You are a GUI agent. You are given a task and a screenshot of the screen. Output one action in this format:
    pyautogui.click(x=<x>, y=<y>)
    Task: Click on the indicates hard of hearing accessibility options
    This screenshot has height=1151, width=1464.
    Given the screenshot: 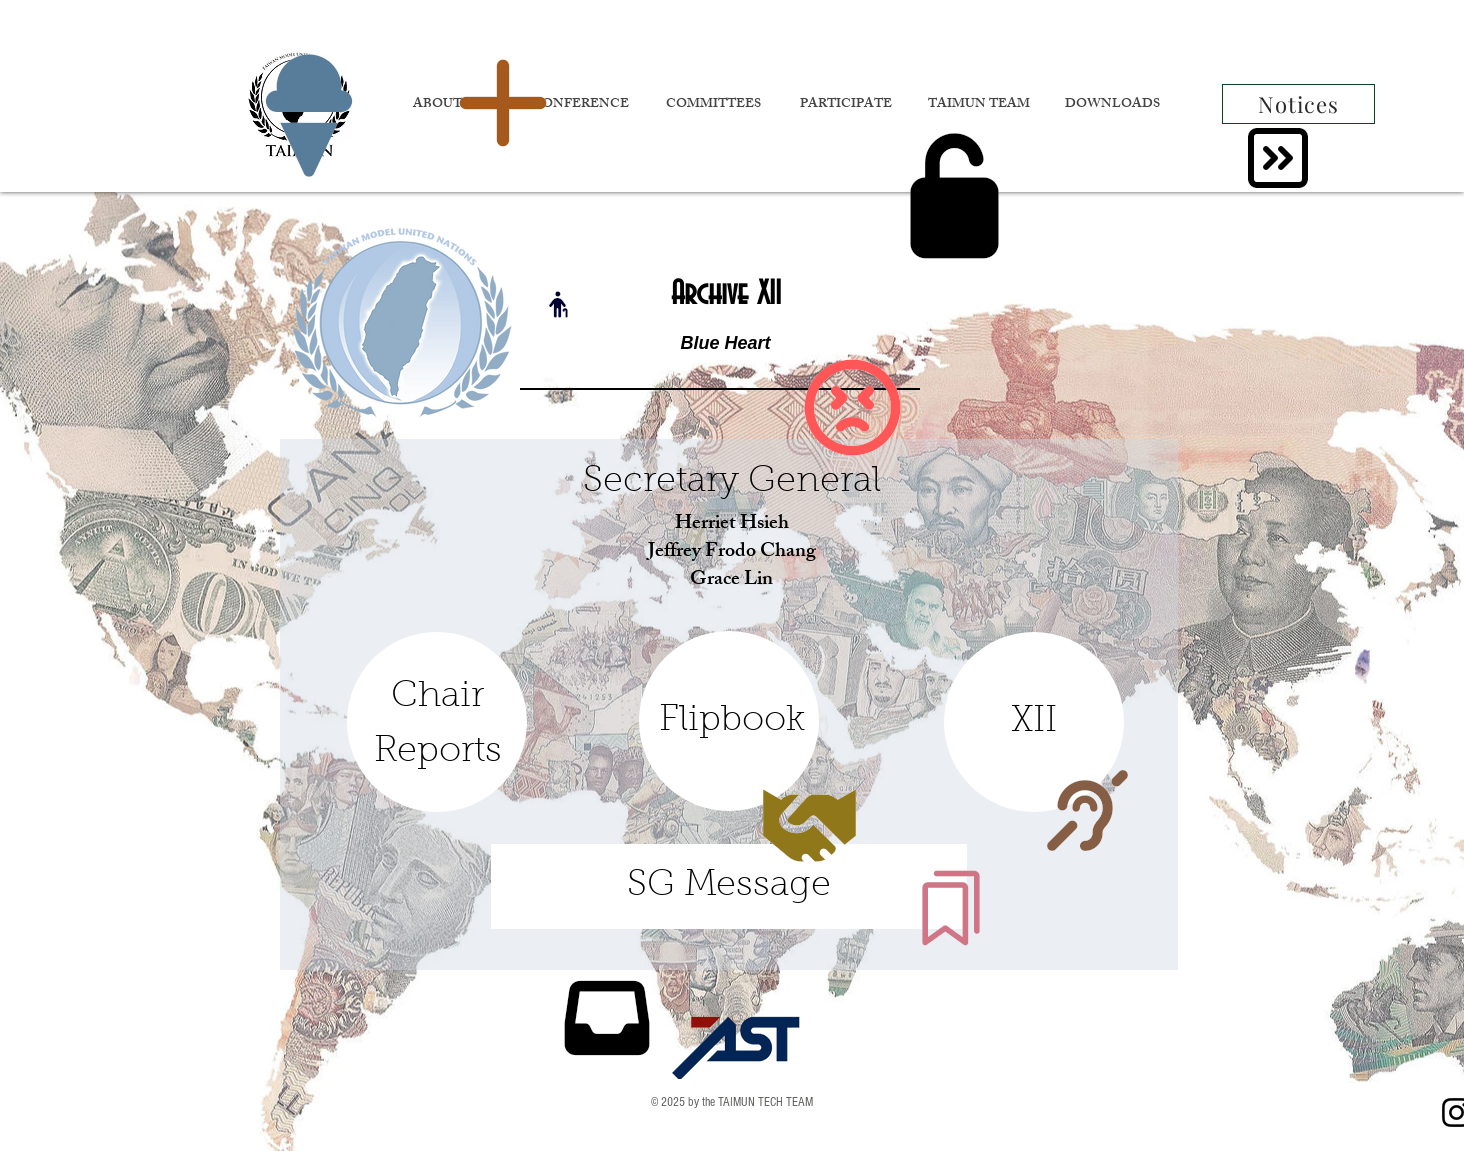 What is the action you would take?
    pyautogui.click(x=1087, y=810)
    